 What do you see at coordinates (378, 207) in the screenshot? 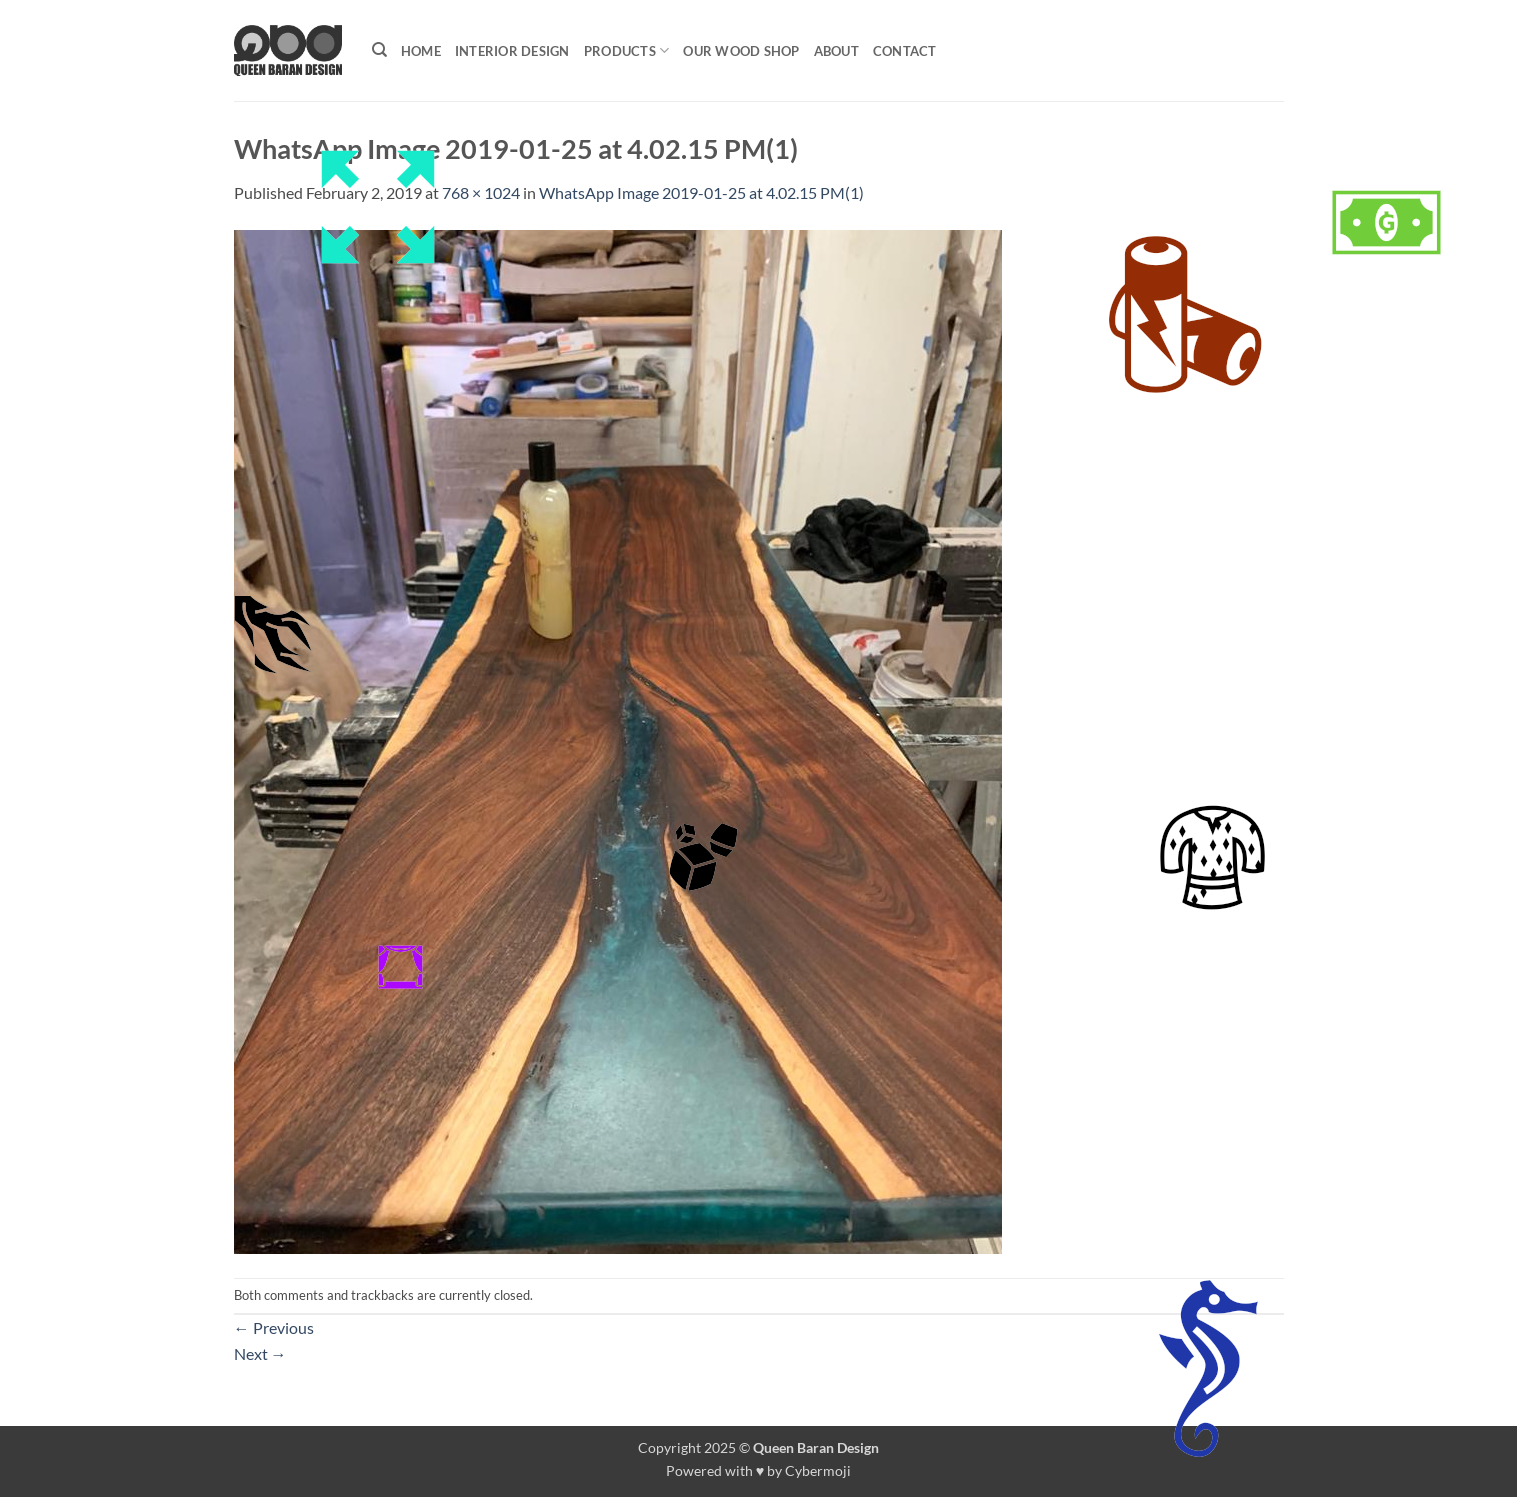
I see `expand content to fullscreen` at bounding box center [378, 207].